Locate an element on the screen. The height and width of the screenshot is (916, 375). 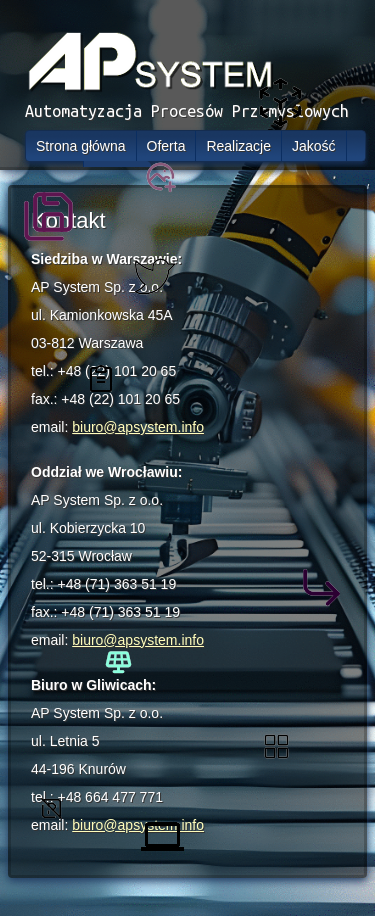
access apple AR features or settings is located at coordinates (280, 102).